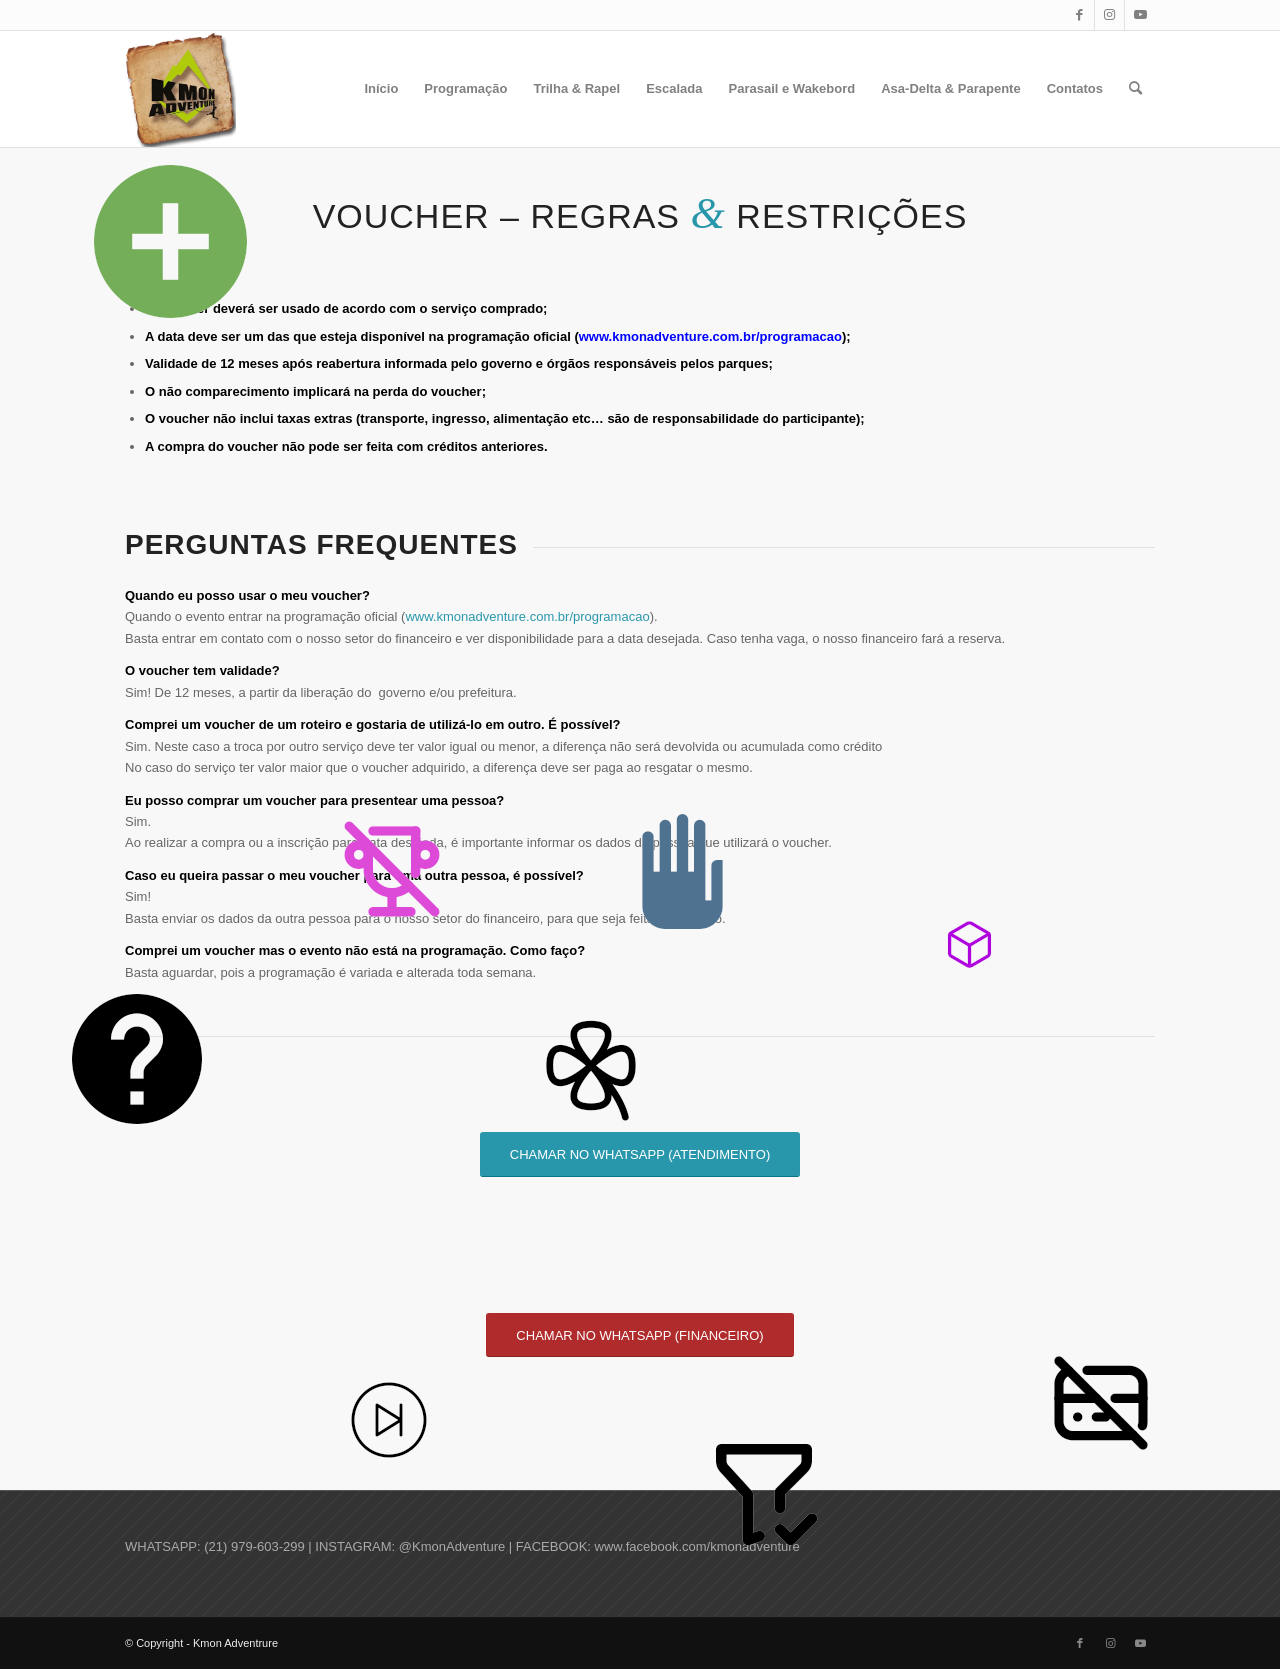  I want to click on filter applied successfully, so click(764, 1492).